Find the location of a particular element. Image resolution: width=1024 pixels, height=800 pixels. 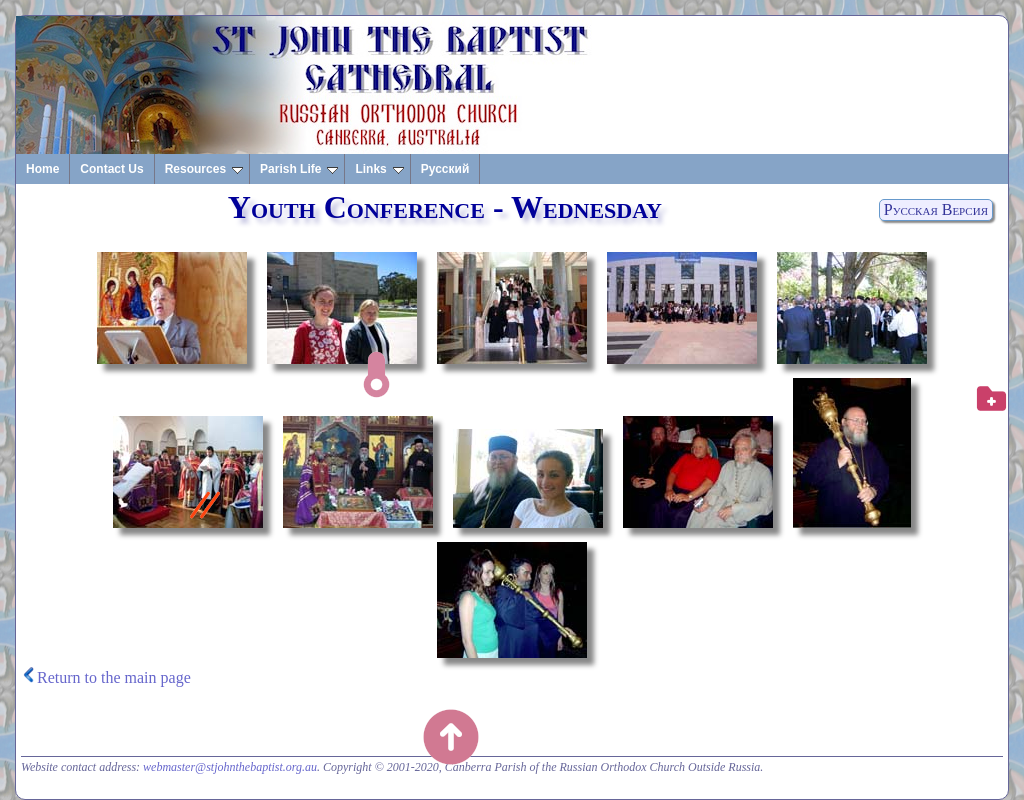

indicates lowest temperature setting or reading is located at coordinates (376, 374).